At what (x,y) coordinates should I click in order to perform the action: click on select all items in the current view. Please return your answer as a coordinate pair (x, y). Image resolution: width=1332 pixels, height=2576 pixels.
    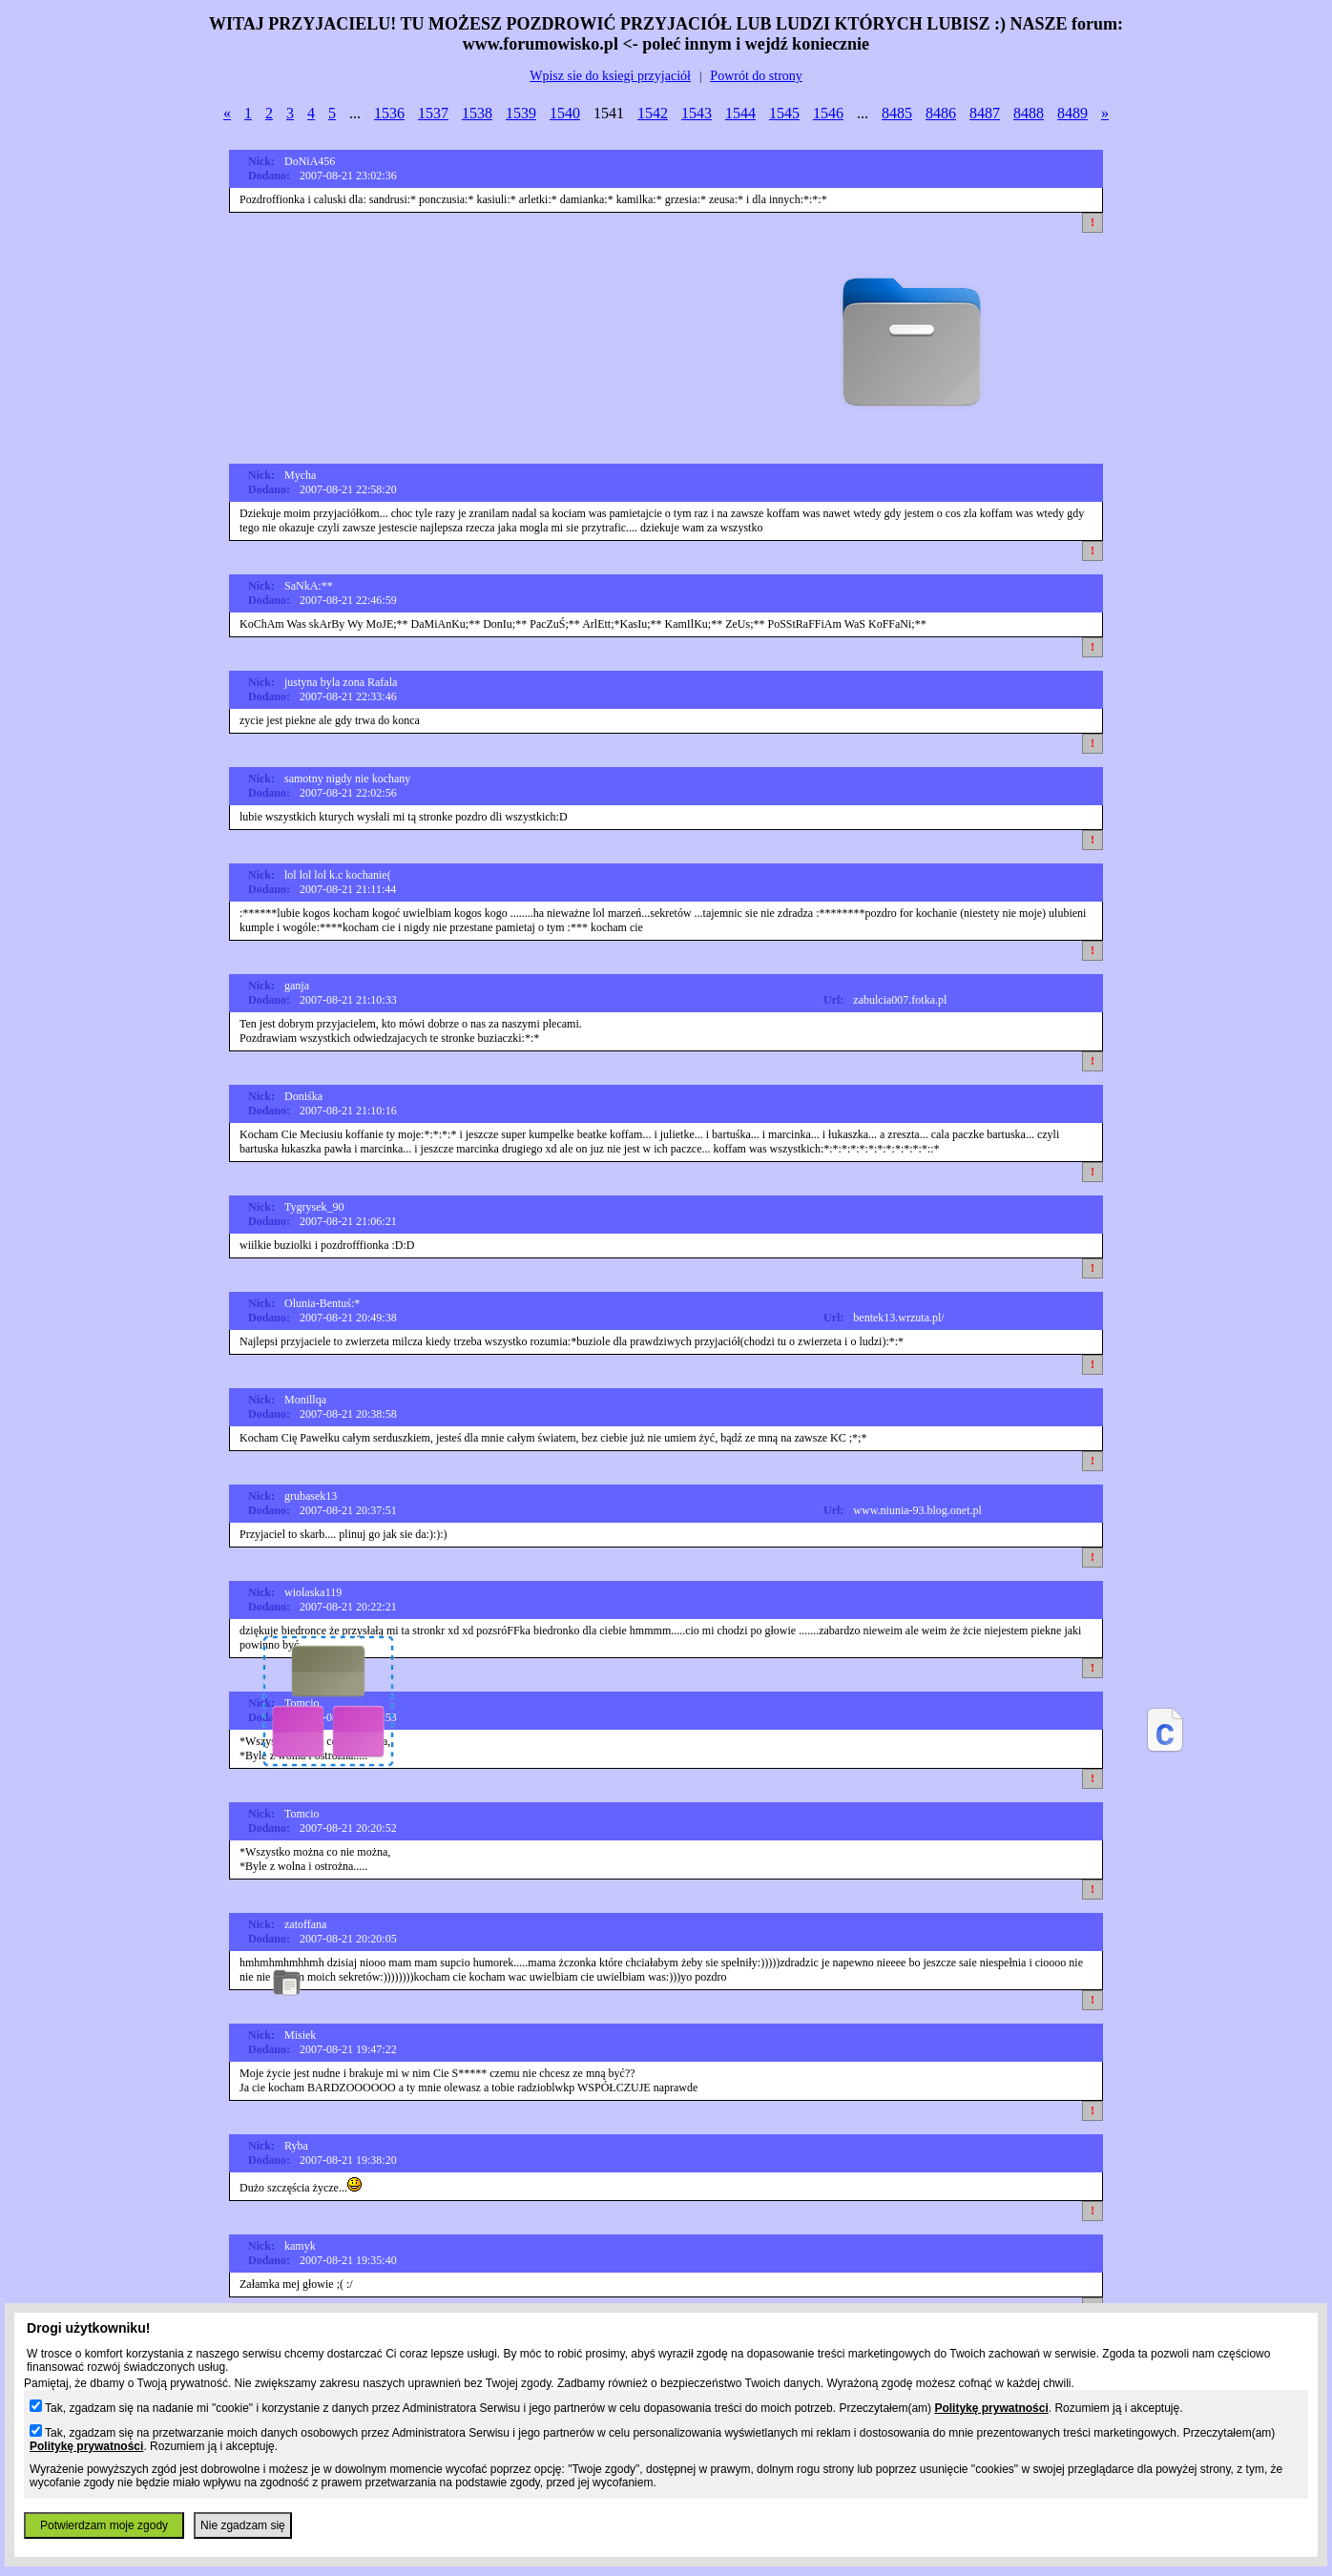
    Looking at the image, I should click on (328, 1701).